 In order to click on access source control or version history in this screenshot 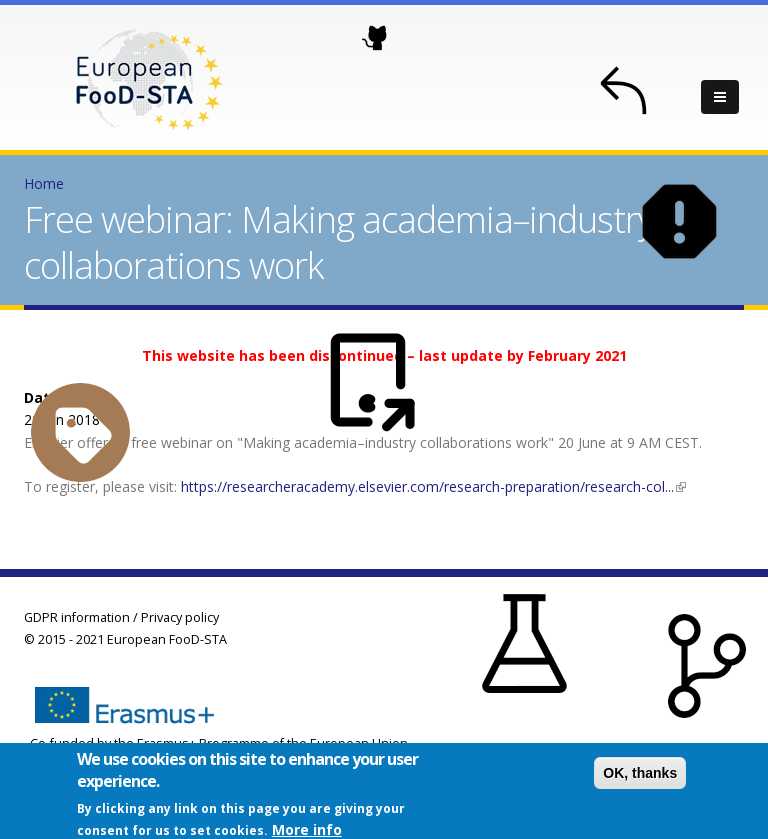, I will do `click(707, 666)`.